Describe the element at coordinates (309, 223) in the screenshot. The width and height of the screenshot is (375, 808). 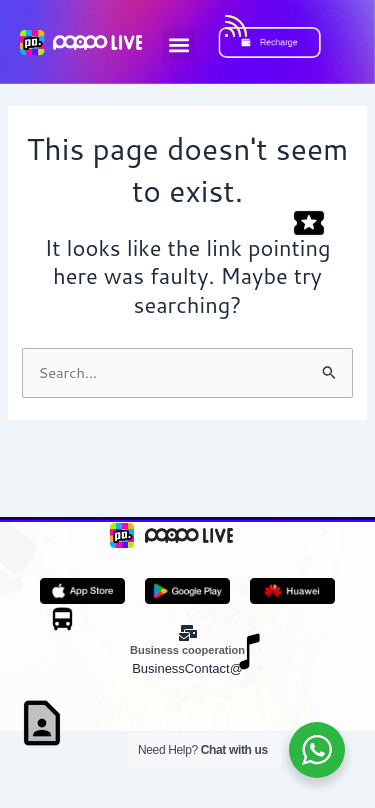
I see `browse local events and activities` at that location.